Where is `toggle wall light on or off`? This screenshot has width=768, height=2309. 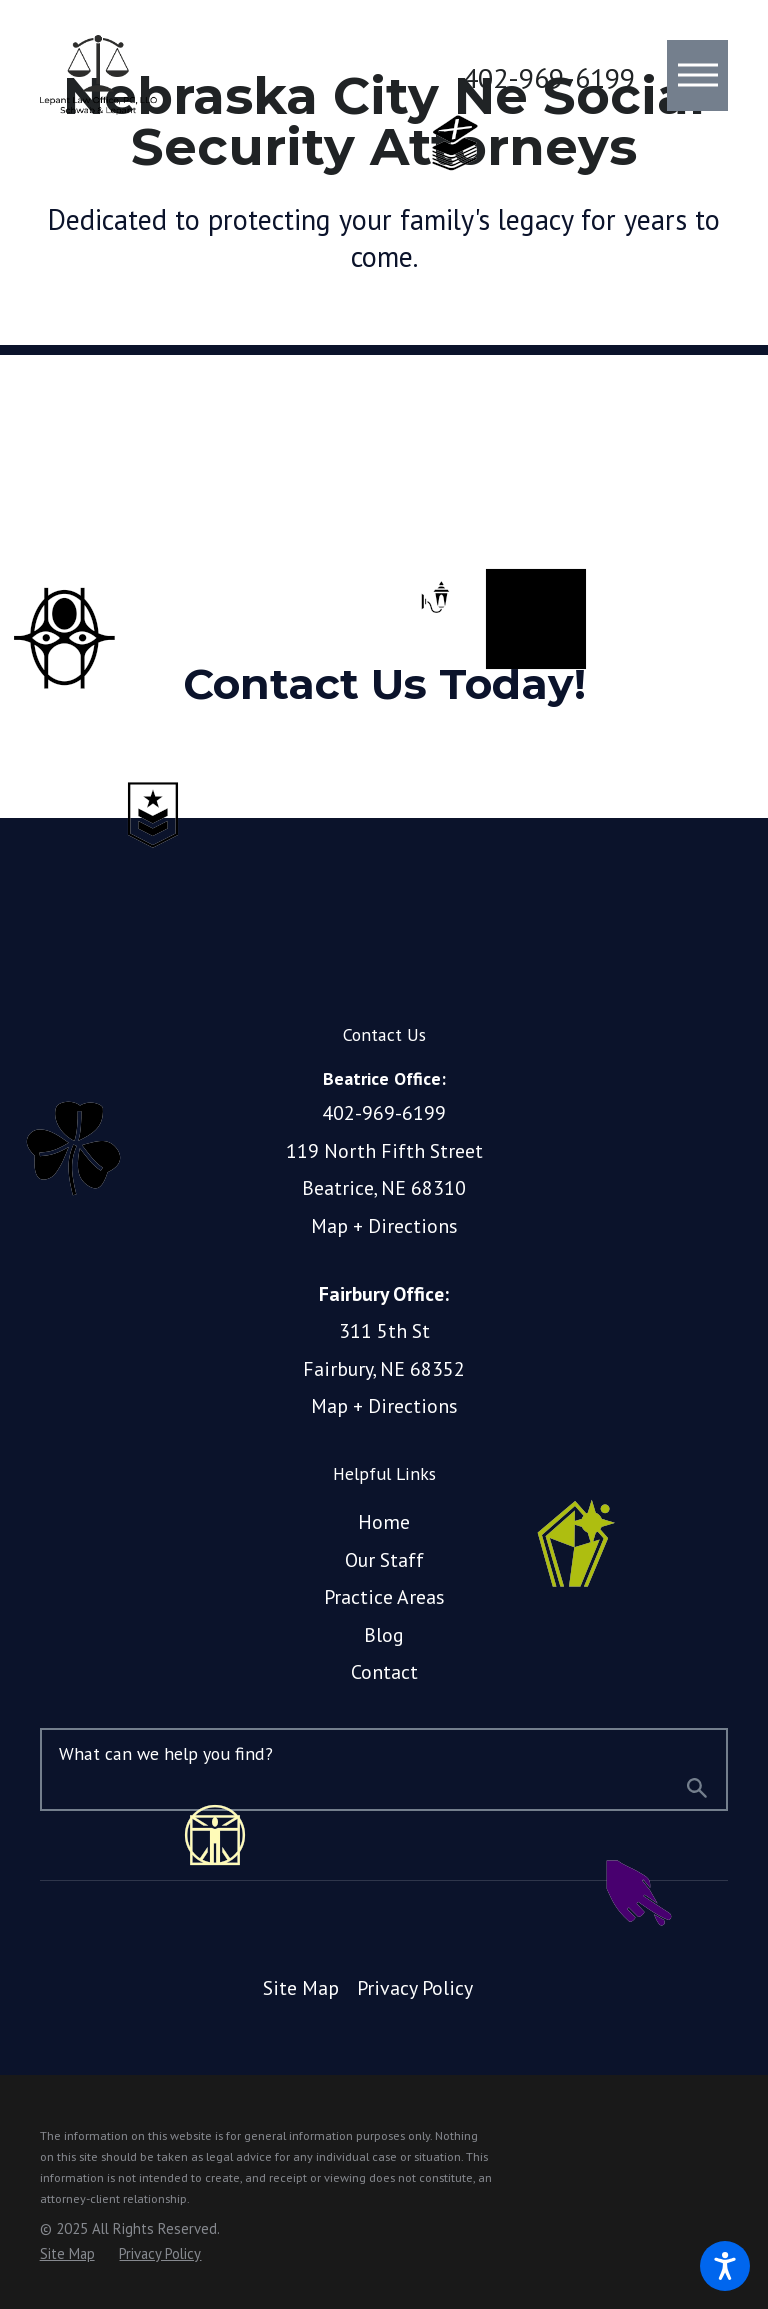 toggle wall light on or off is located at coordinates (438, 597).